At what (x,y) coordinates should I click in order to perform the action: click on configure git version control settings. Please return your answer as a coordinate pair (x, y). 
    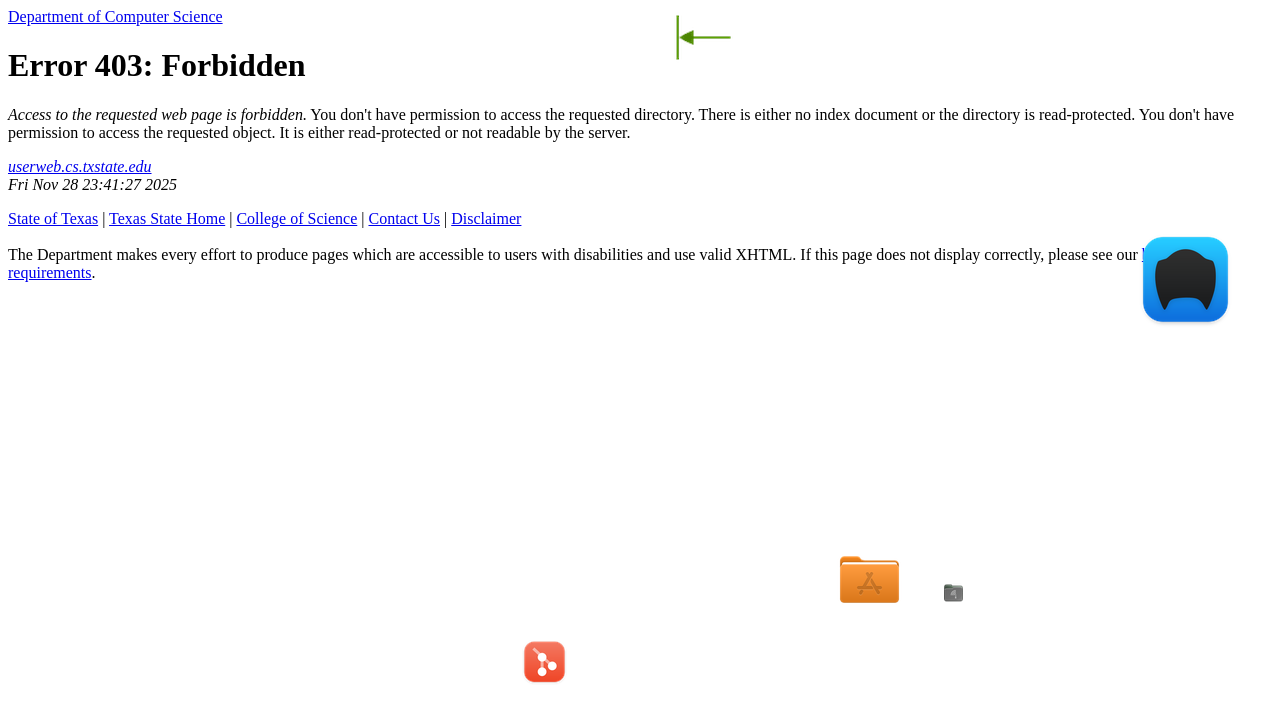
    Looking at the image, I should click on (544, 662).